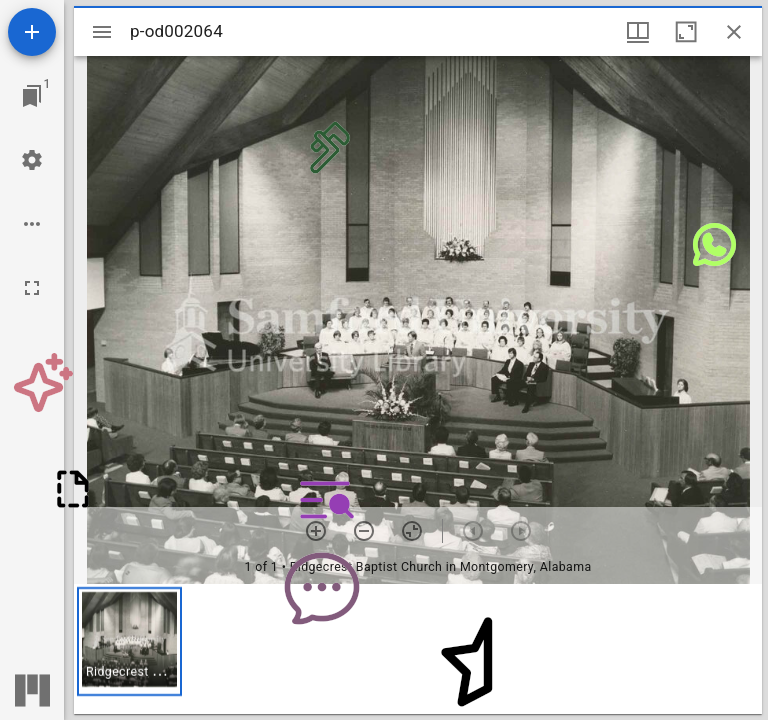 This screenshot has height=720, width=768. Describe the element at coordinates (42, 383) in the screenshot. I see `indicates new or AI-generated content` at that location.